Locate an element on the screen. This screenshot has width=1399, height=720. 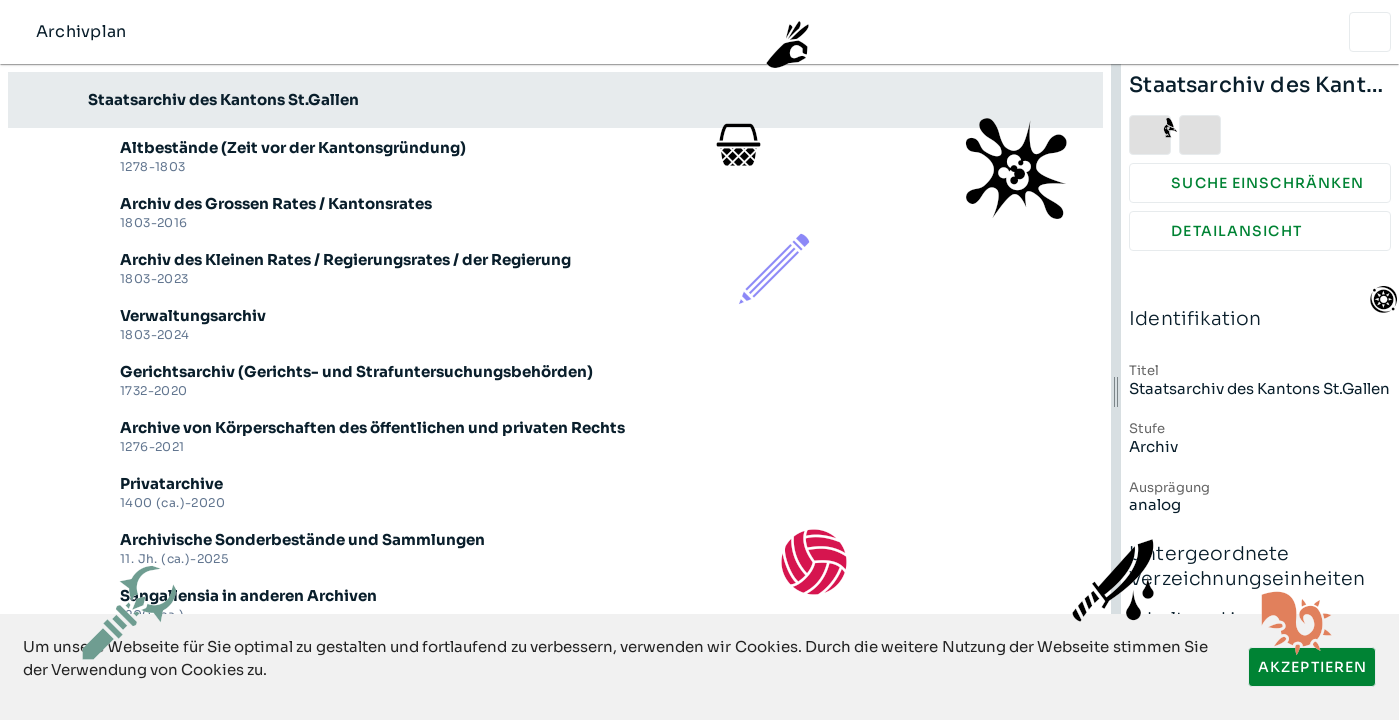
access volleyball or beach sports content is located at coordinates (814, 562).